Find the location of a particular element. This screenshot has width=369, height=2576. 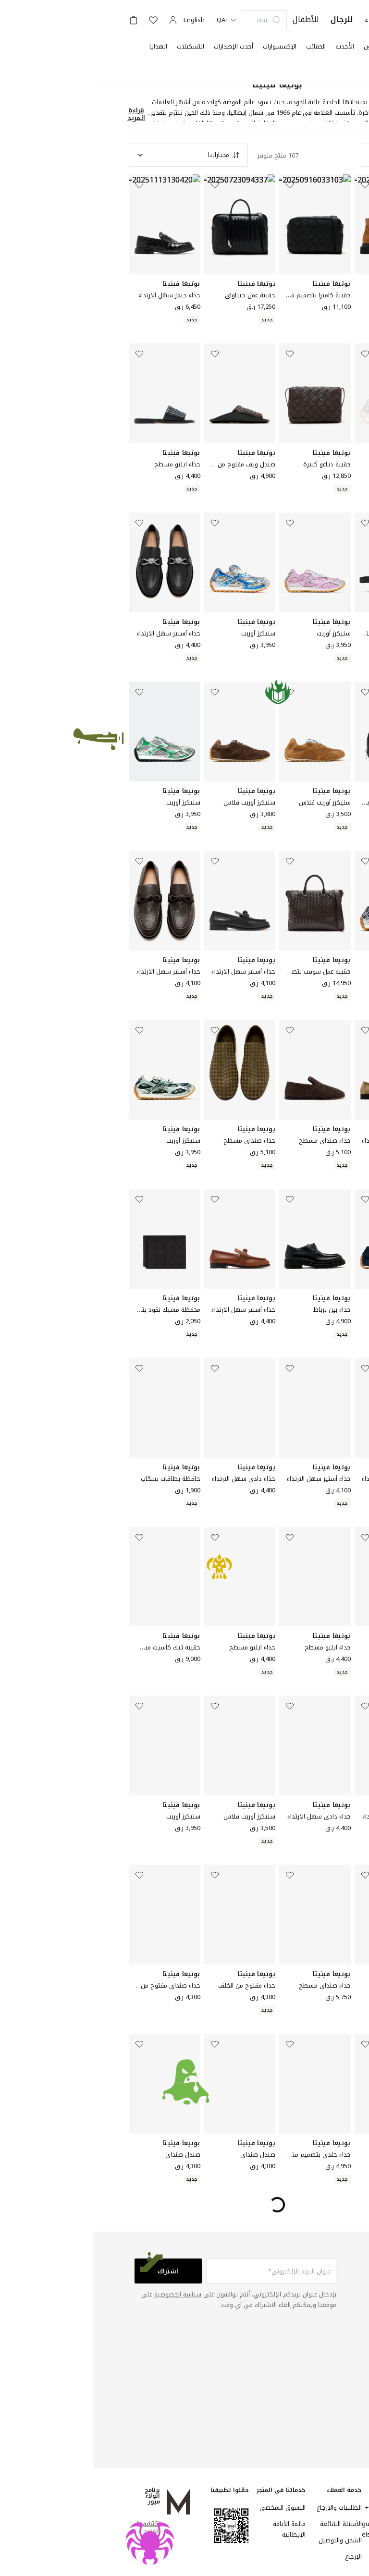

destroy or permanently delete a document is located at coordinates (277, 692).